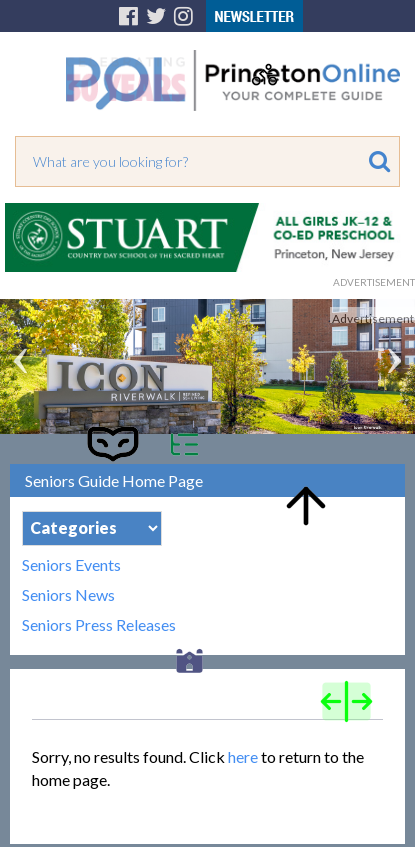 This screenshot has height=847, width=415. What do you see at coordinates (184, 444) in the screenshot?
I see `view hierarchical list or nested items` at bounding box center [184, 444].